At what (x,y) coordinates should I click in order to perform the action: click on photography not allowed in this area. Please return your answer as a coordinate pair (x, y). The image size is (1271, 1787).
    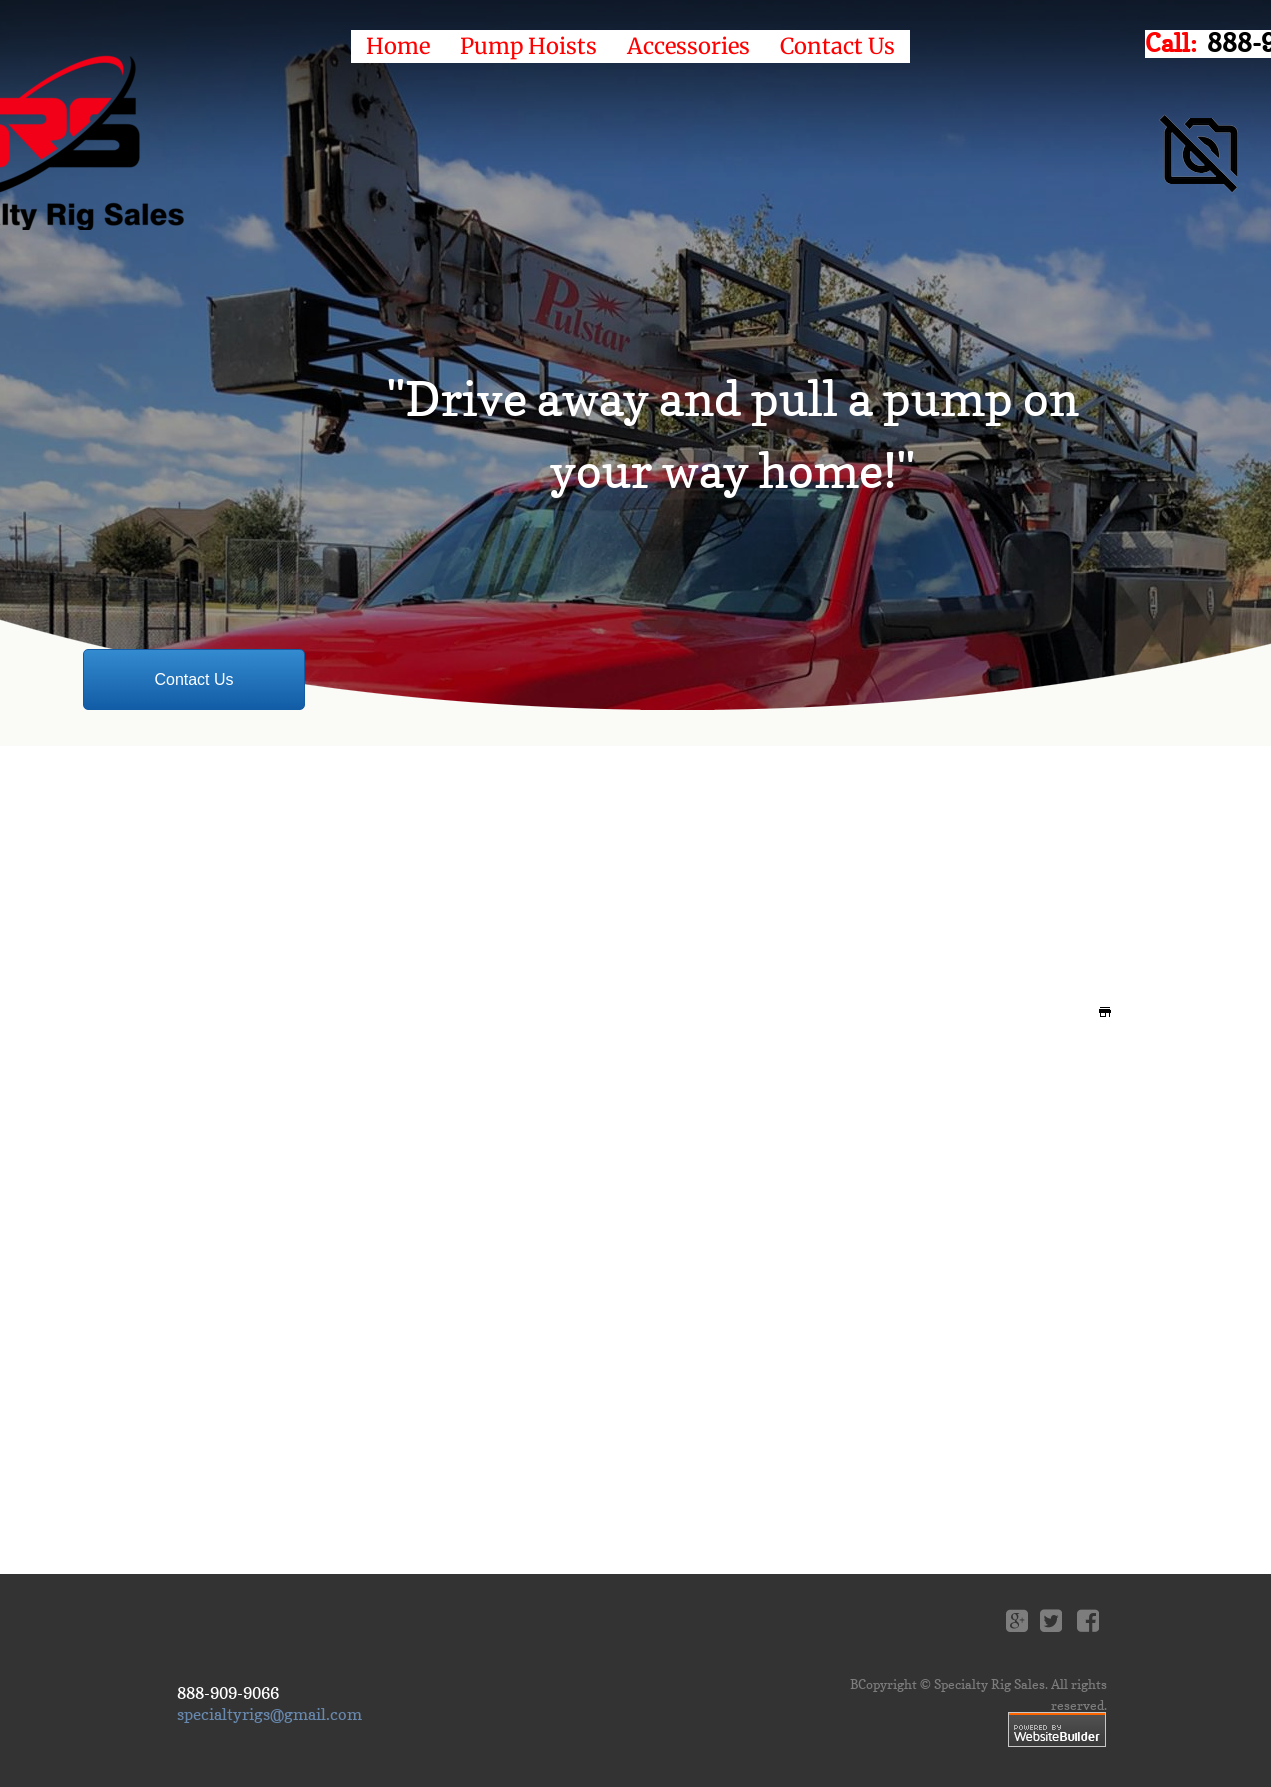
    Looking at the image, I should click on (1201, 151).